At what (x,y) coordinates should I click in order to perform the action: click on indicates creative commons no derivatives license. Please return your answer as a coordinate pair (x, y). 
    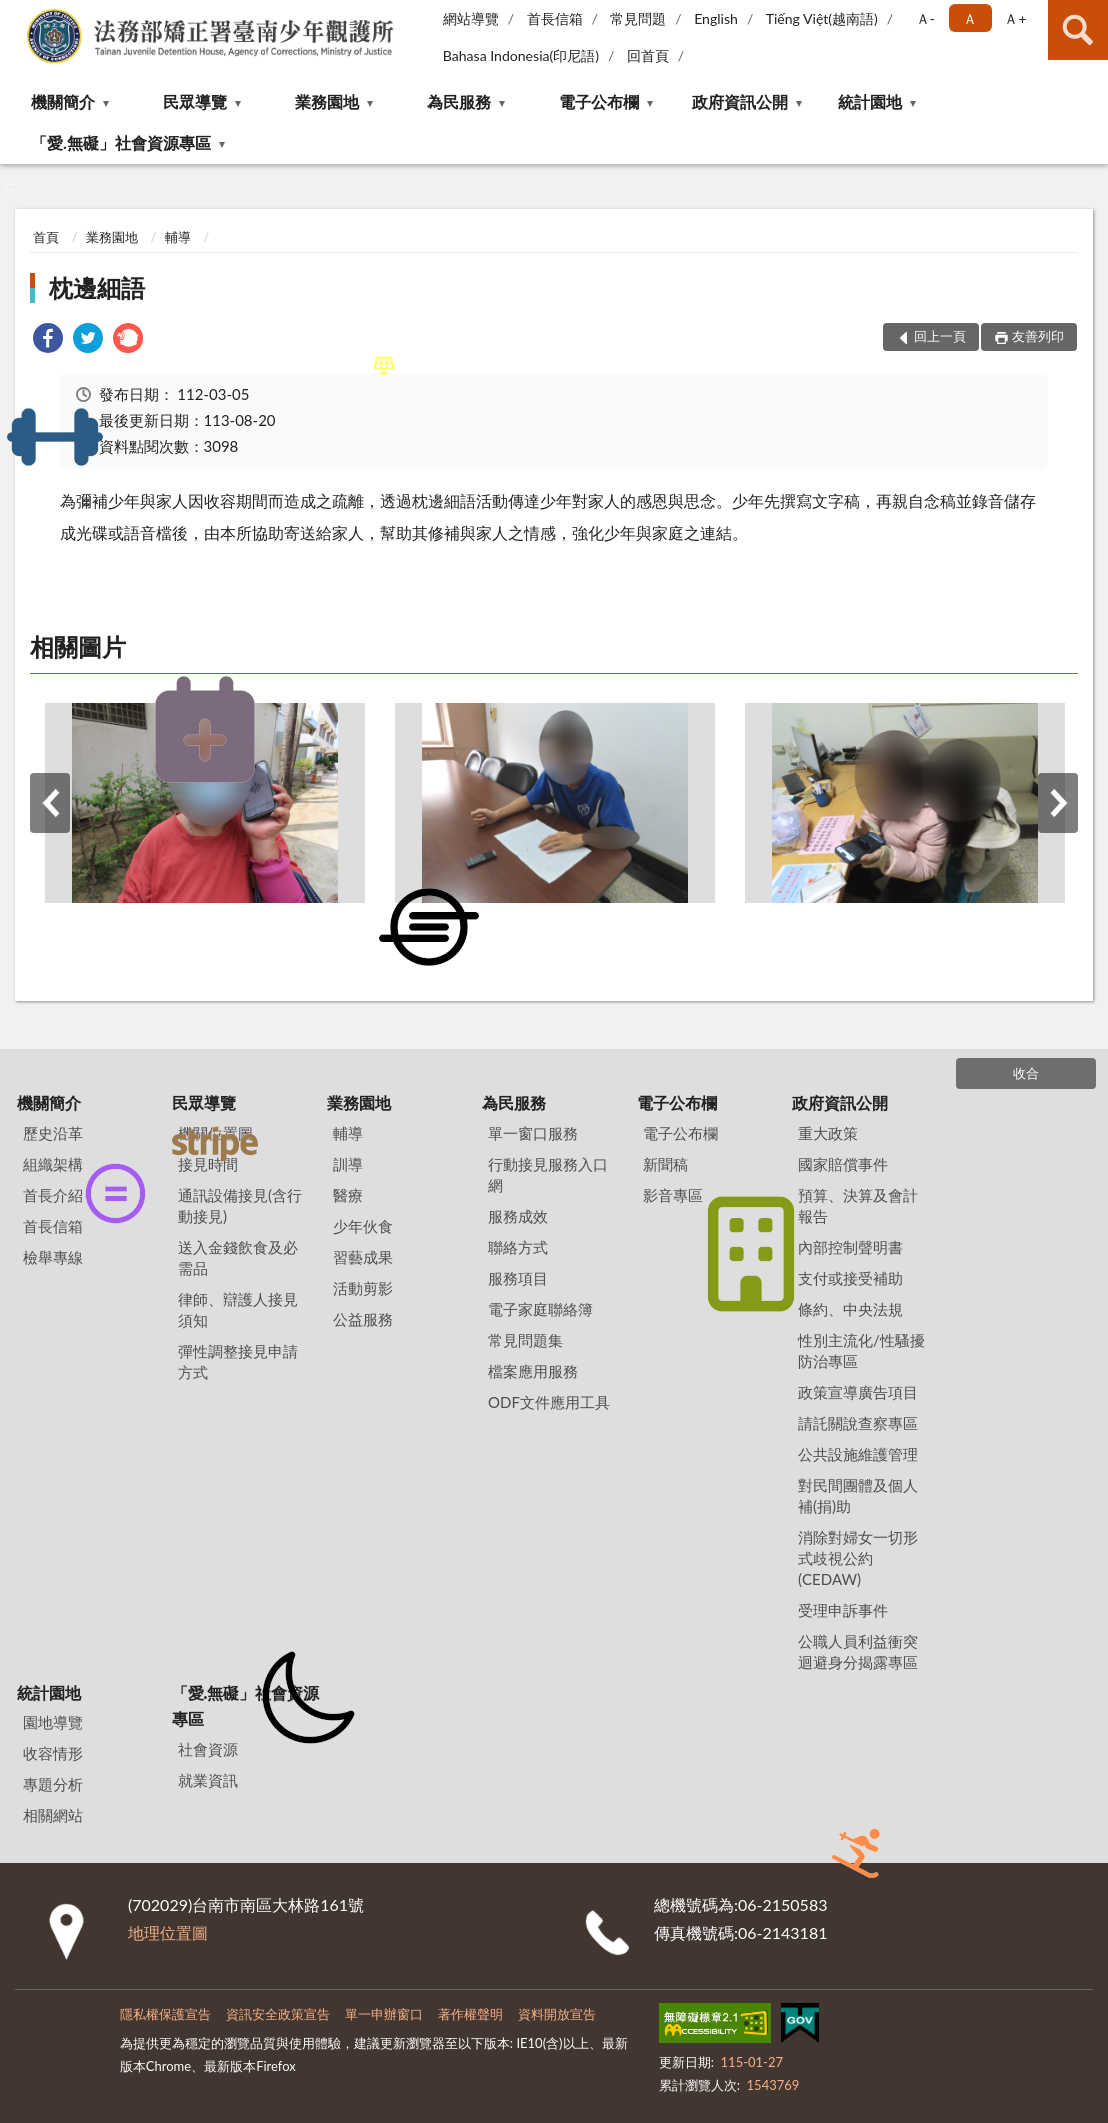
    Looking at the image, I should click on (115, 1193).